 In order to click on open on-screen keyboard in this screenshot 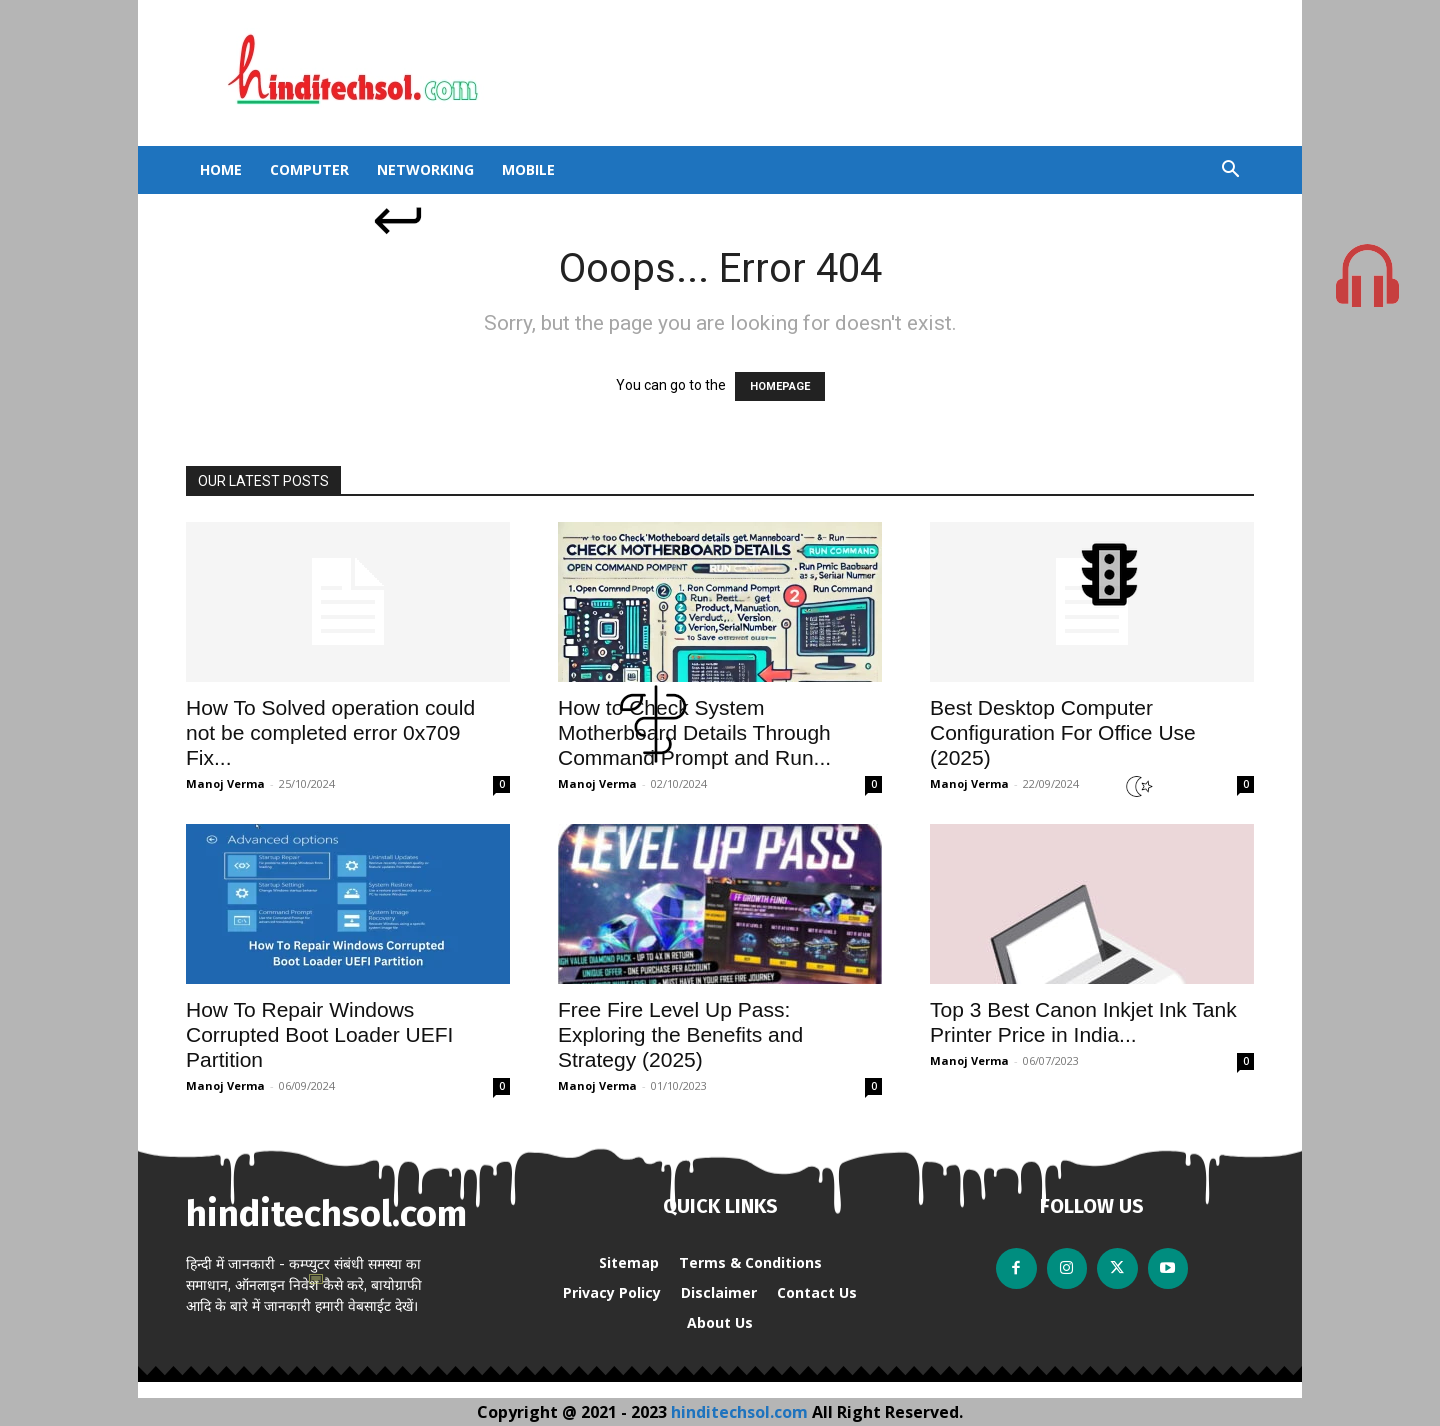, I will do `click(316, 1279)`.